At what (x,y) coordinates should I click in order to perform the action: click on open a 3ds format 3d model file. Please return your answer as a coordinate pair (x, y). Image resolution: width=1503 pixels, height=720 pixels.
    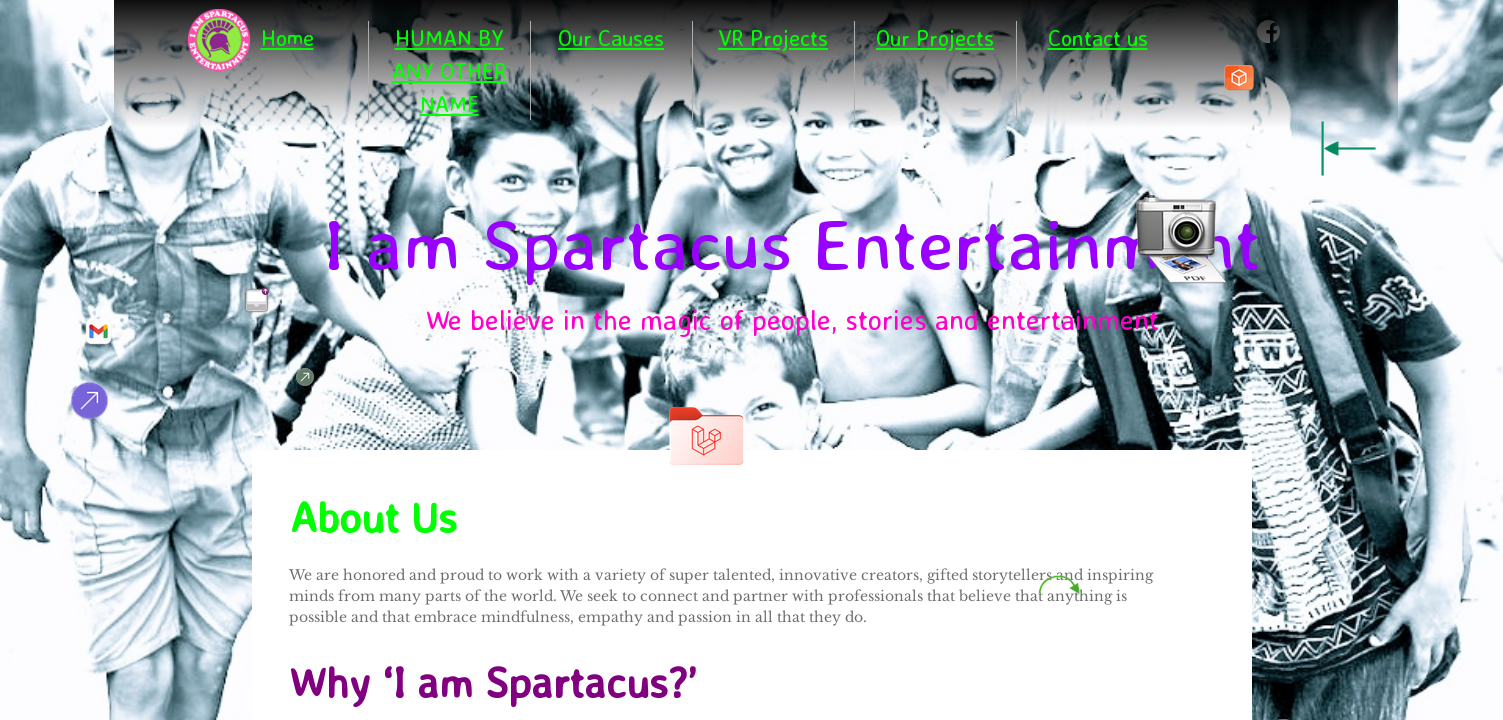
    Looking at the image, I should click on (1239, 77).